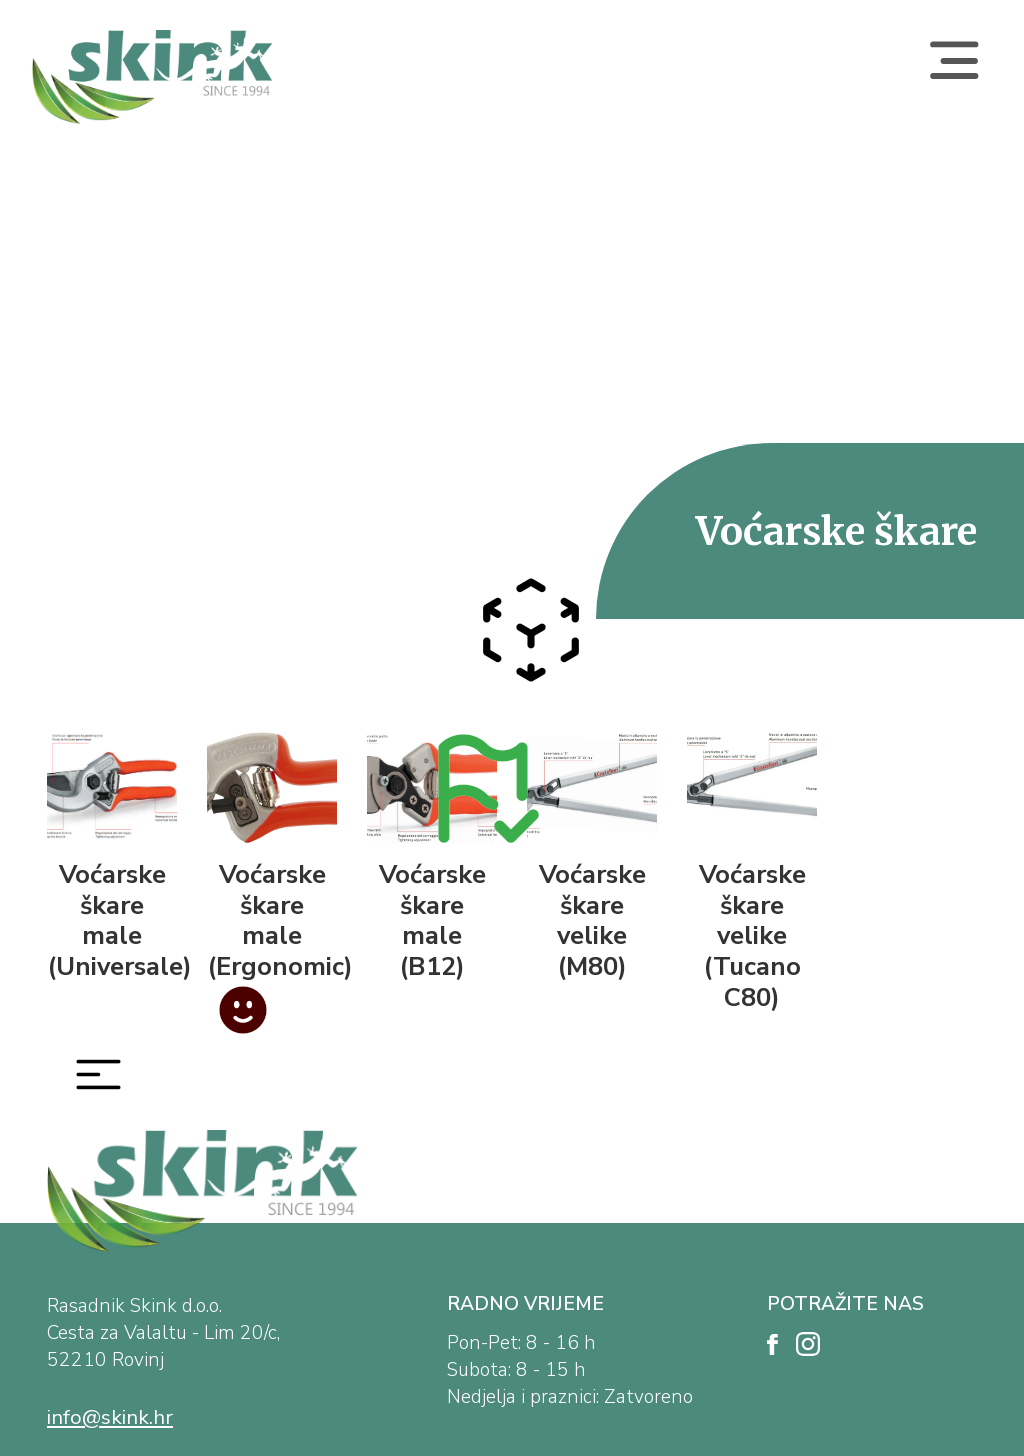 The height and width of the screenshot is (1456, 1024). I want to click on add an emoji or reaction, so click(243, 1010).